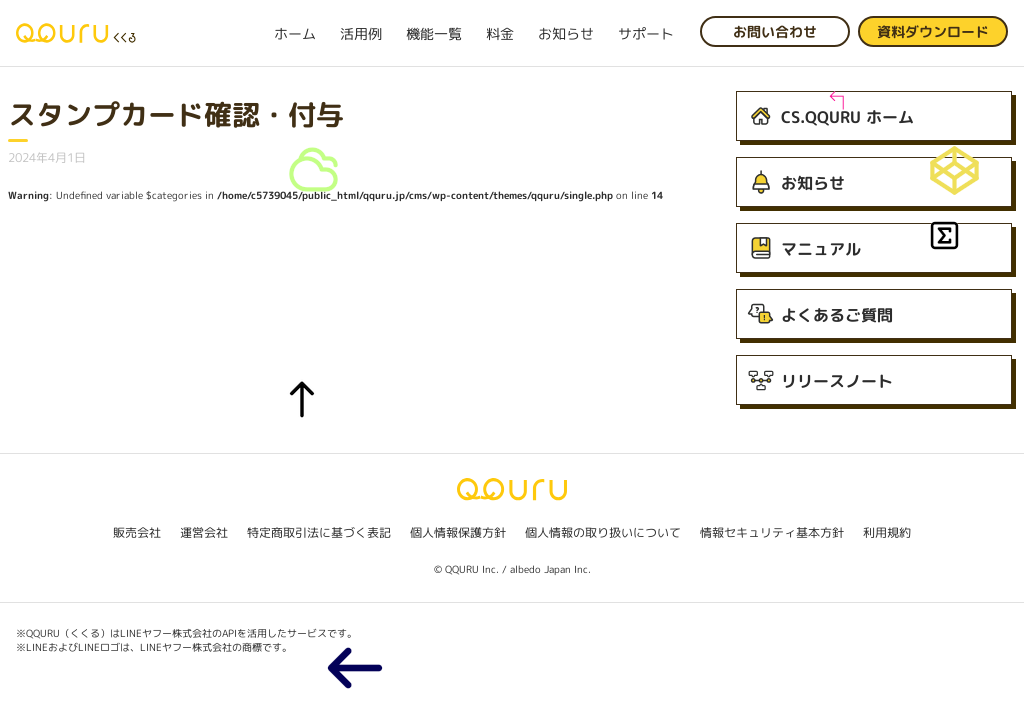  I want to click on open CodePen profile or project, so click(954, 170).